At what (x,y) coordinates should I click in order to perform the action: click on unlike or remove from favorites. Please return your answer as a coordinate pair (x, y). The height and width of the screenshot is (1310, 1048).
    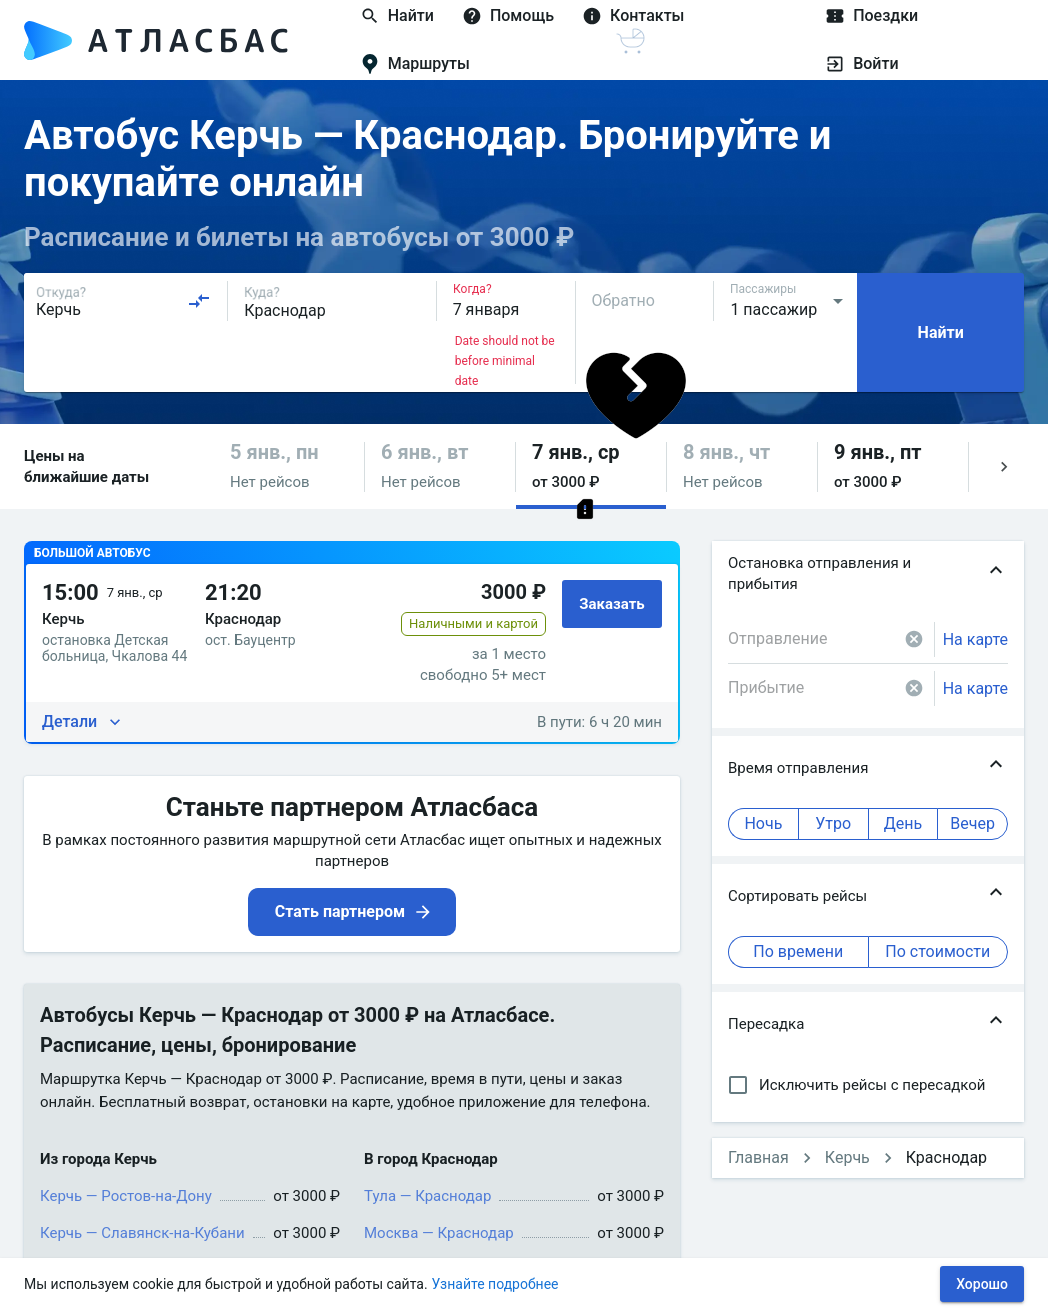
    Looking at the image, I should click on (636, 392).